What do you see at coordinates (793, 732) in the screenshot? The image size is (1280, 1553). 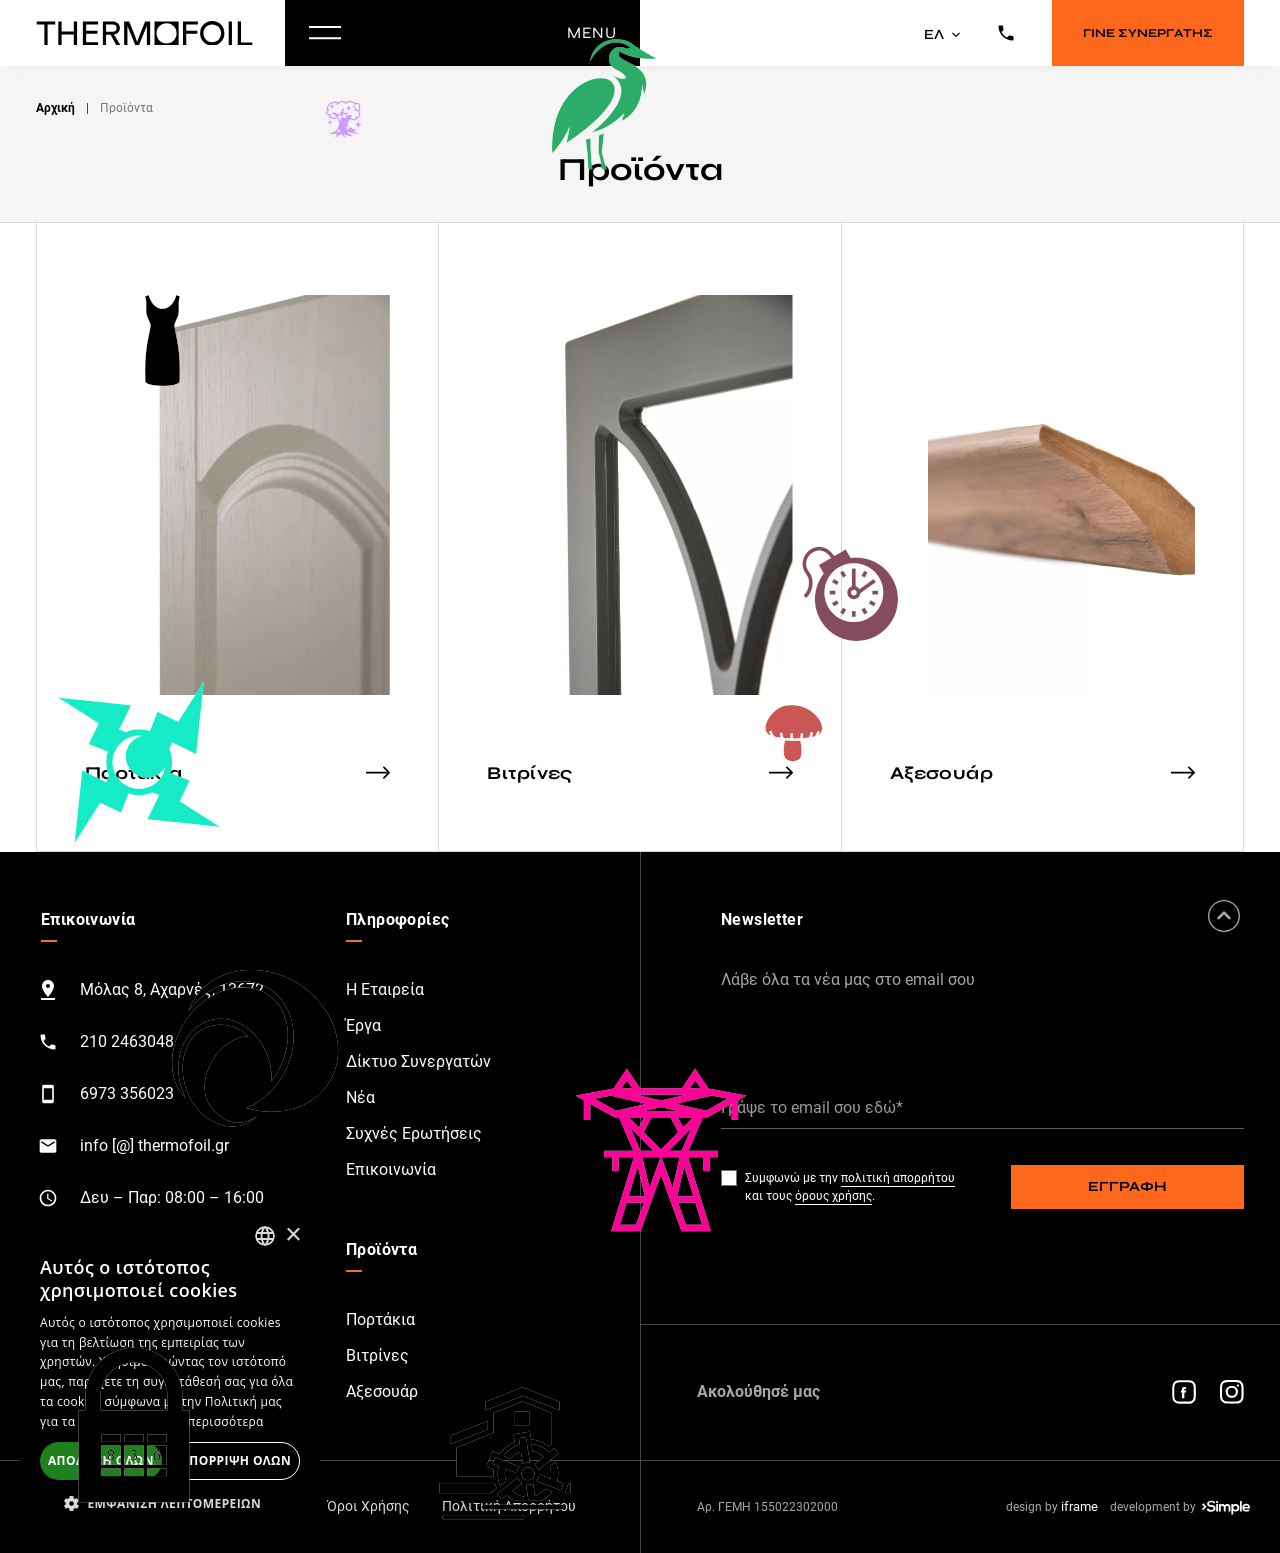 I see `mushroom power-up or collectible item` at bounding box center [793, 732].